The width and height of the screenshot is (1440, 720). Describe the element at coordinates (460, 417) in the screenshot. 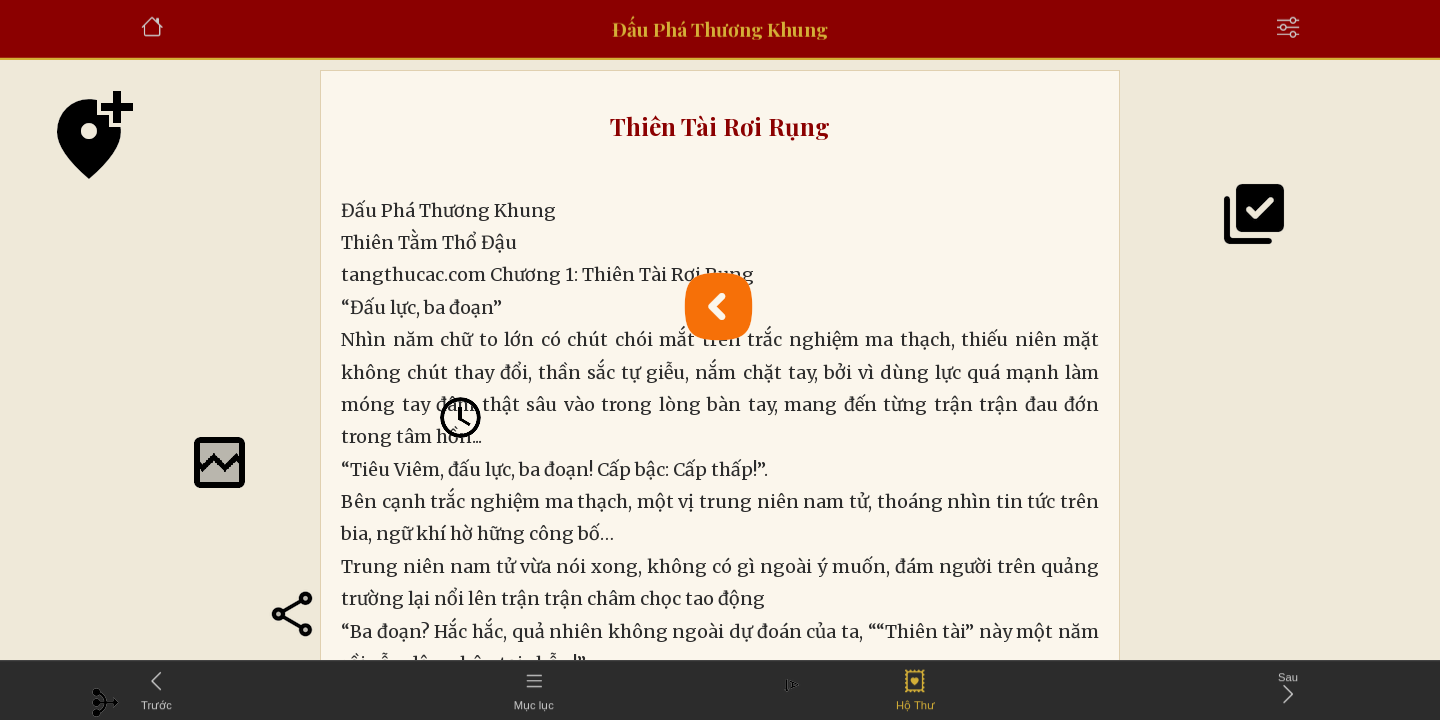

I see `save item to watch later` at that location.